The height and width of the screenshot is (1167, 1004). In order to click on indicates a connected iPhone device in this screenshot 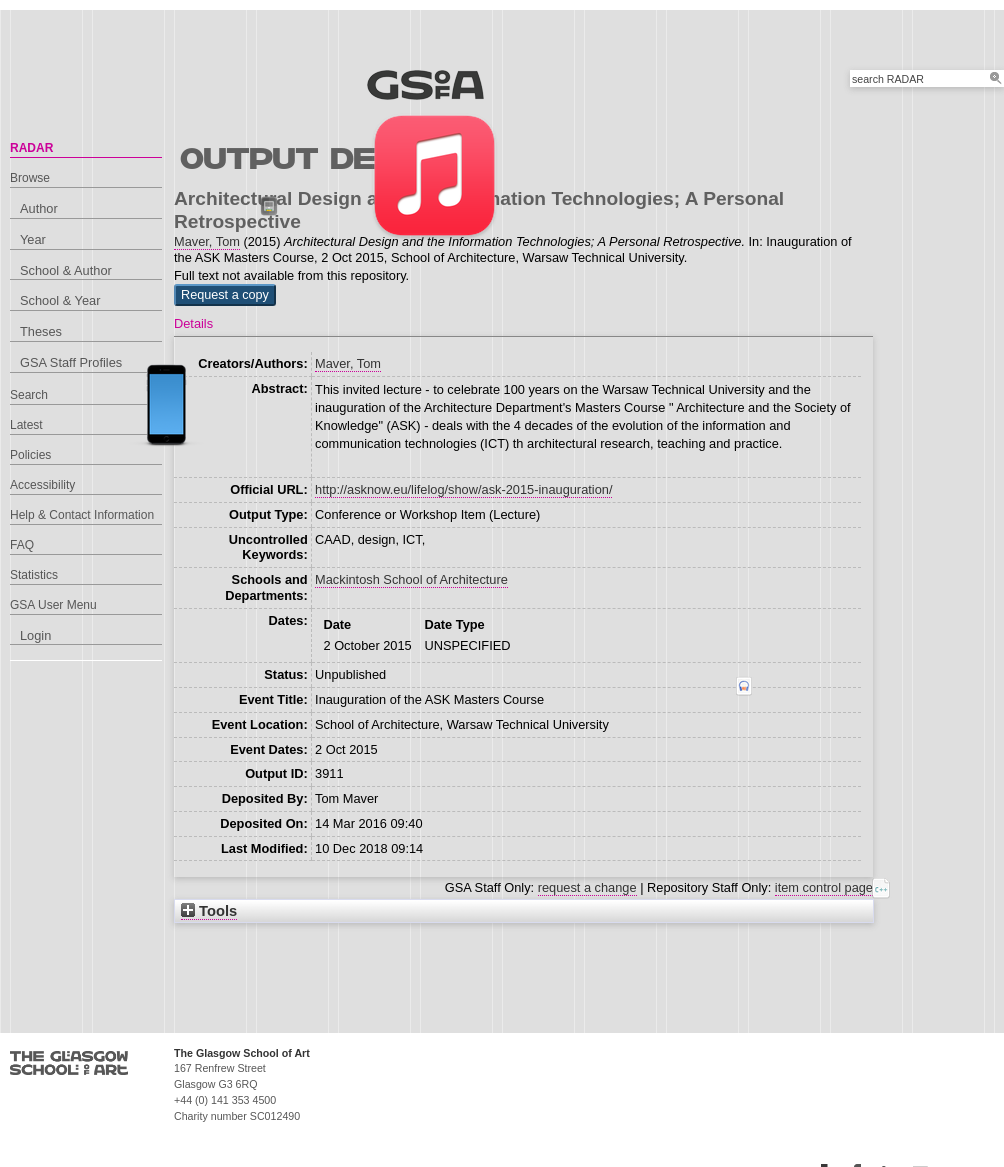, I will do `click(166, 405)`.